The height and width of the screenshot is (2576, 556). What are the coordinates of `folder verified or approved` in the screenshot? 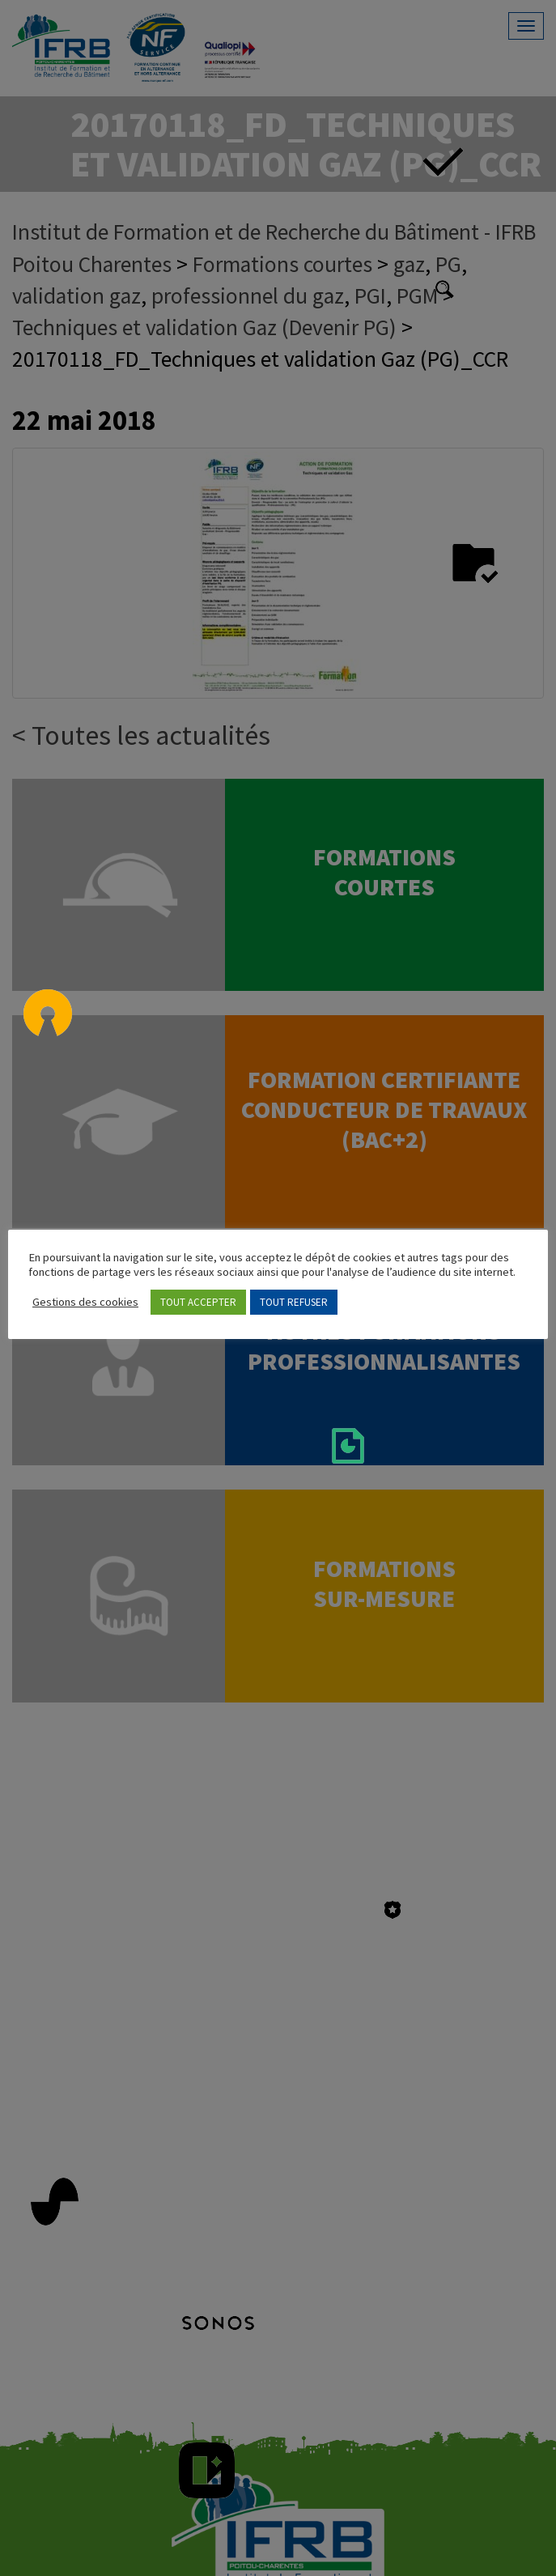 It's located at (473, 563).